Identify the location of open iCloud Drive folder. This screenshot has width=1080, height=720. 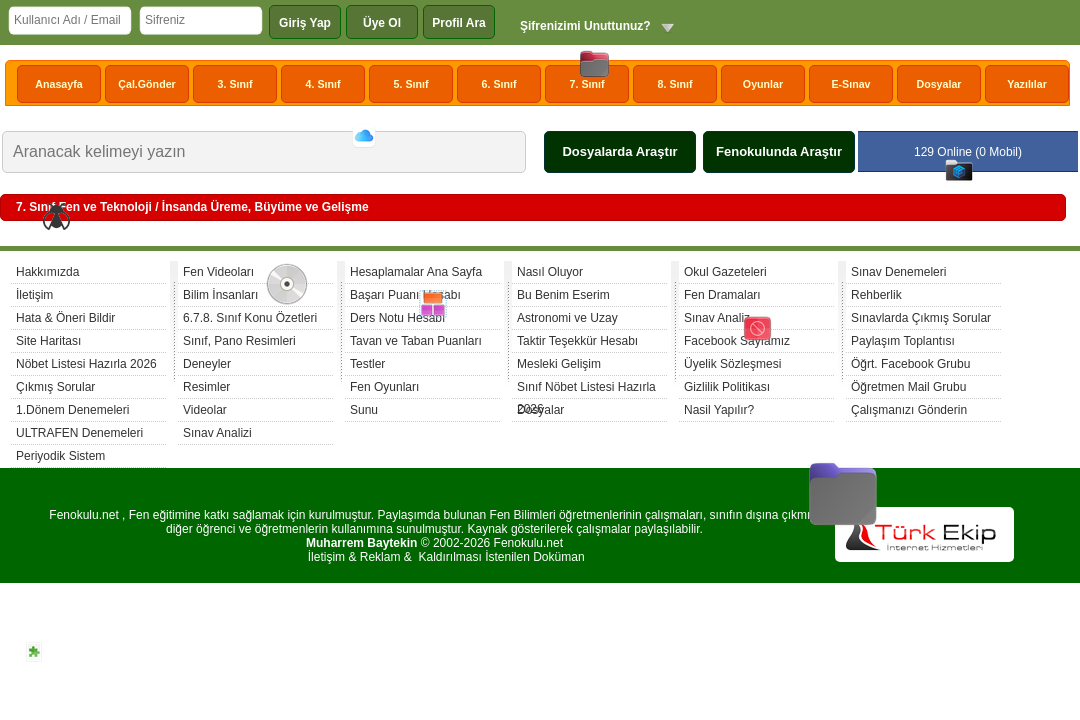
(364, 136).